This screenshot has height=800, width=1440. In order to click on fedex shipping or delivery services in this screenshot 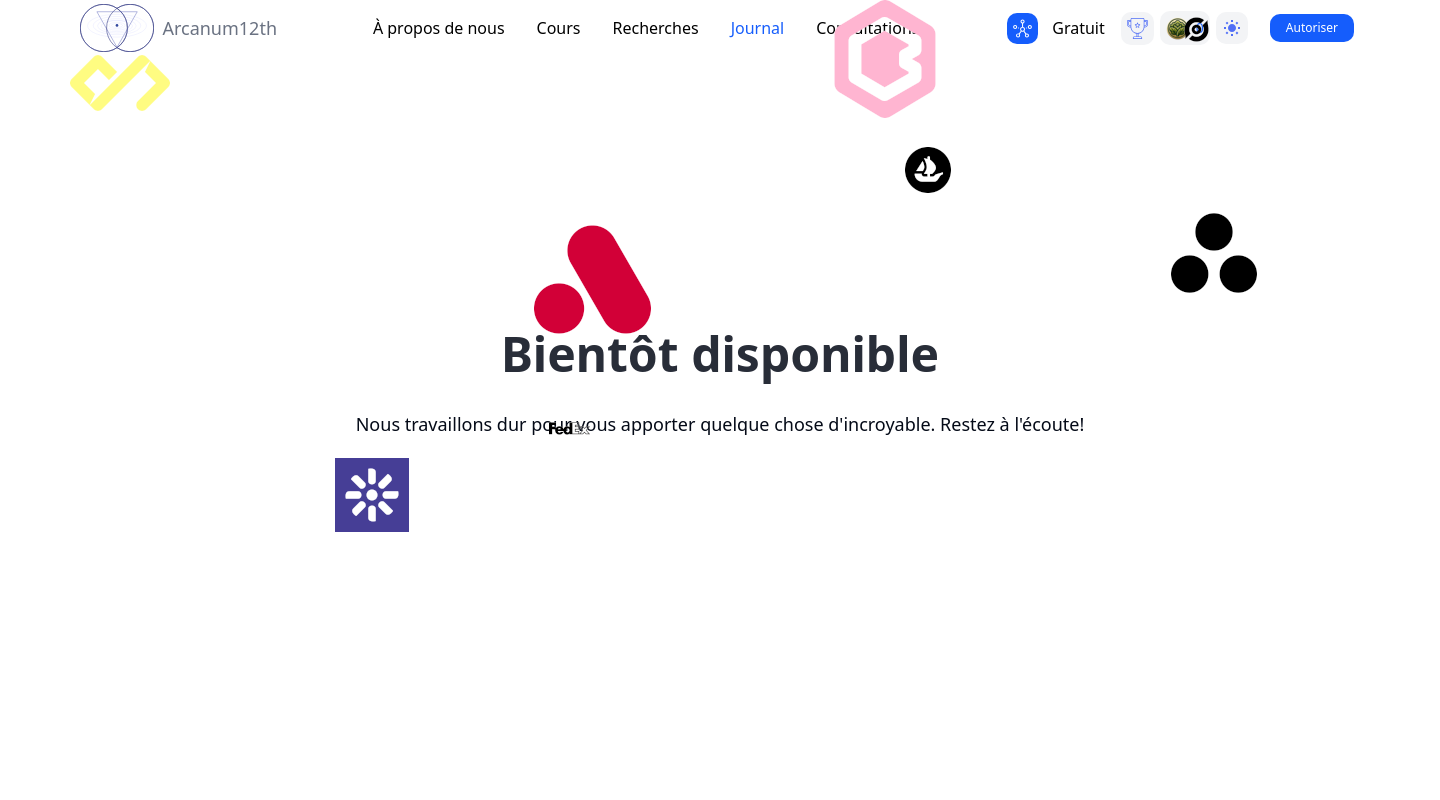, I will do `click(569, 428)`.